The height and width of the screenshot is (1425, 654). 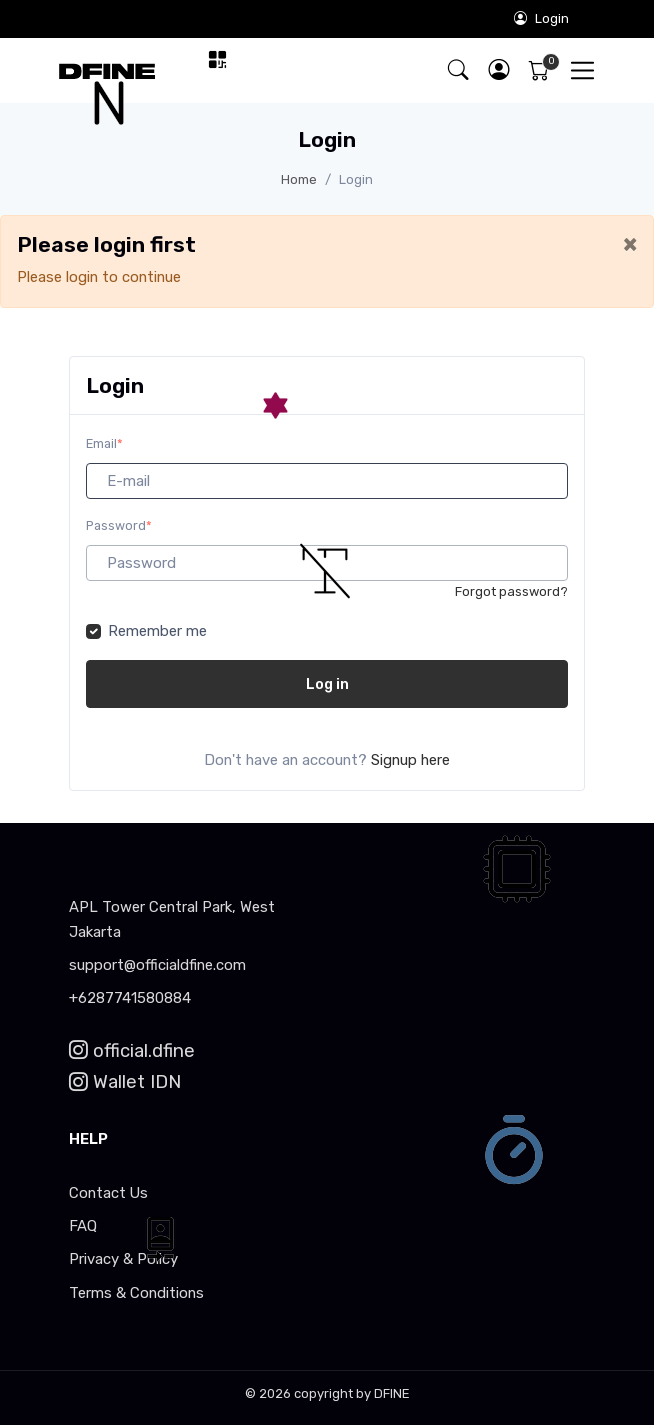 What do you see at coordinates (160, 1239) in the screenshot?
I see `switch to front-facing camera` at bounding box center [160, 1239].